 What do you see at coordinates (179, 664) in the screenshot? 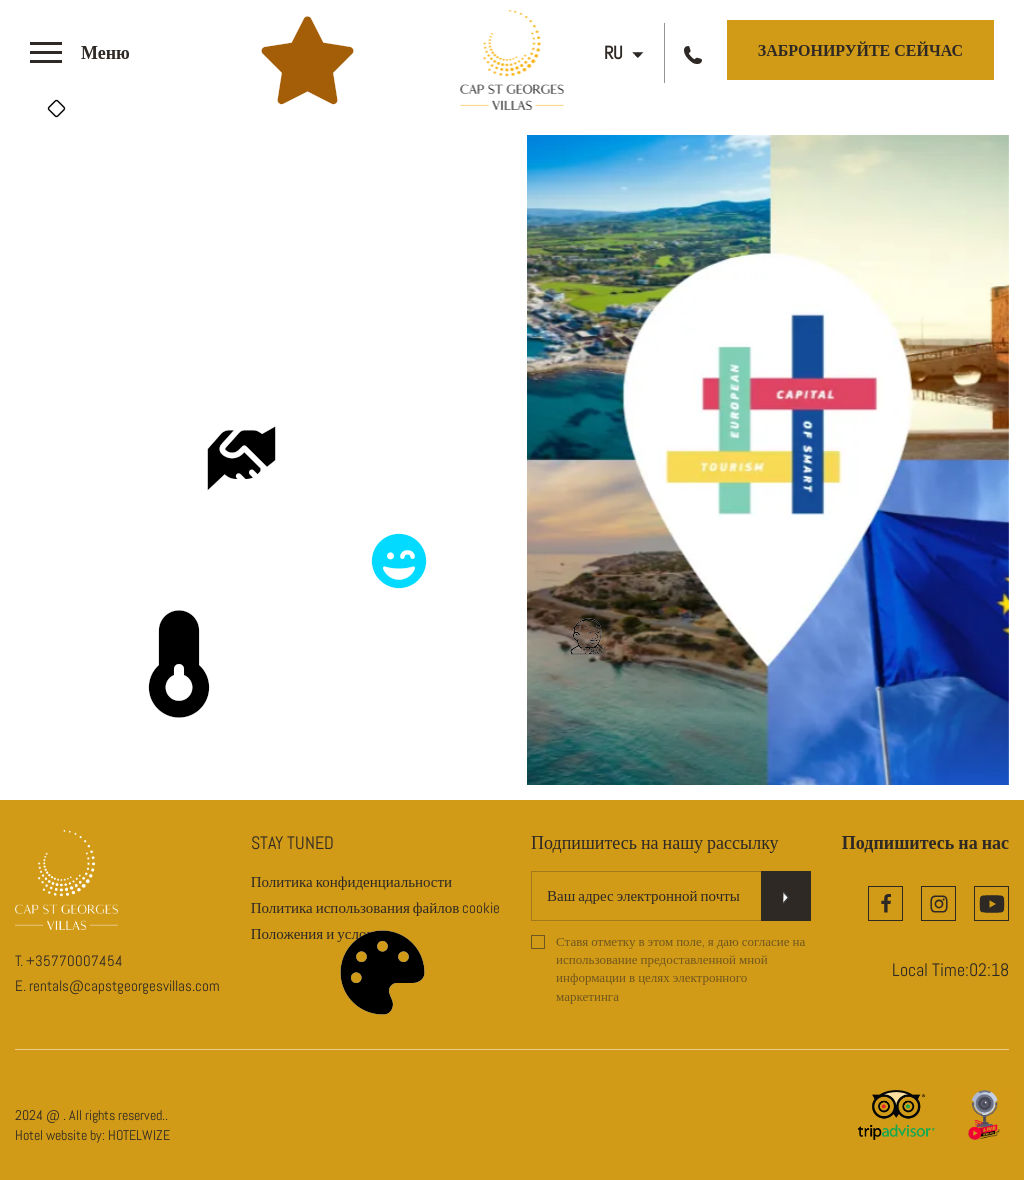
I see `indicates low temperature reading` at bounding box center [179, 664].